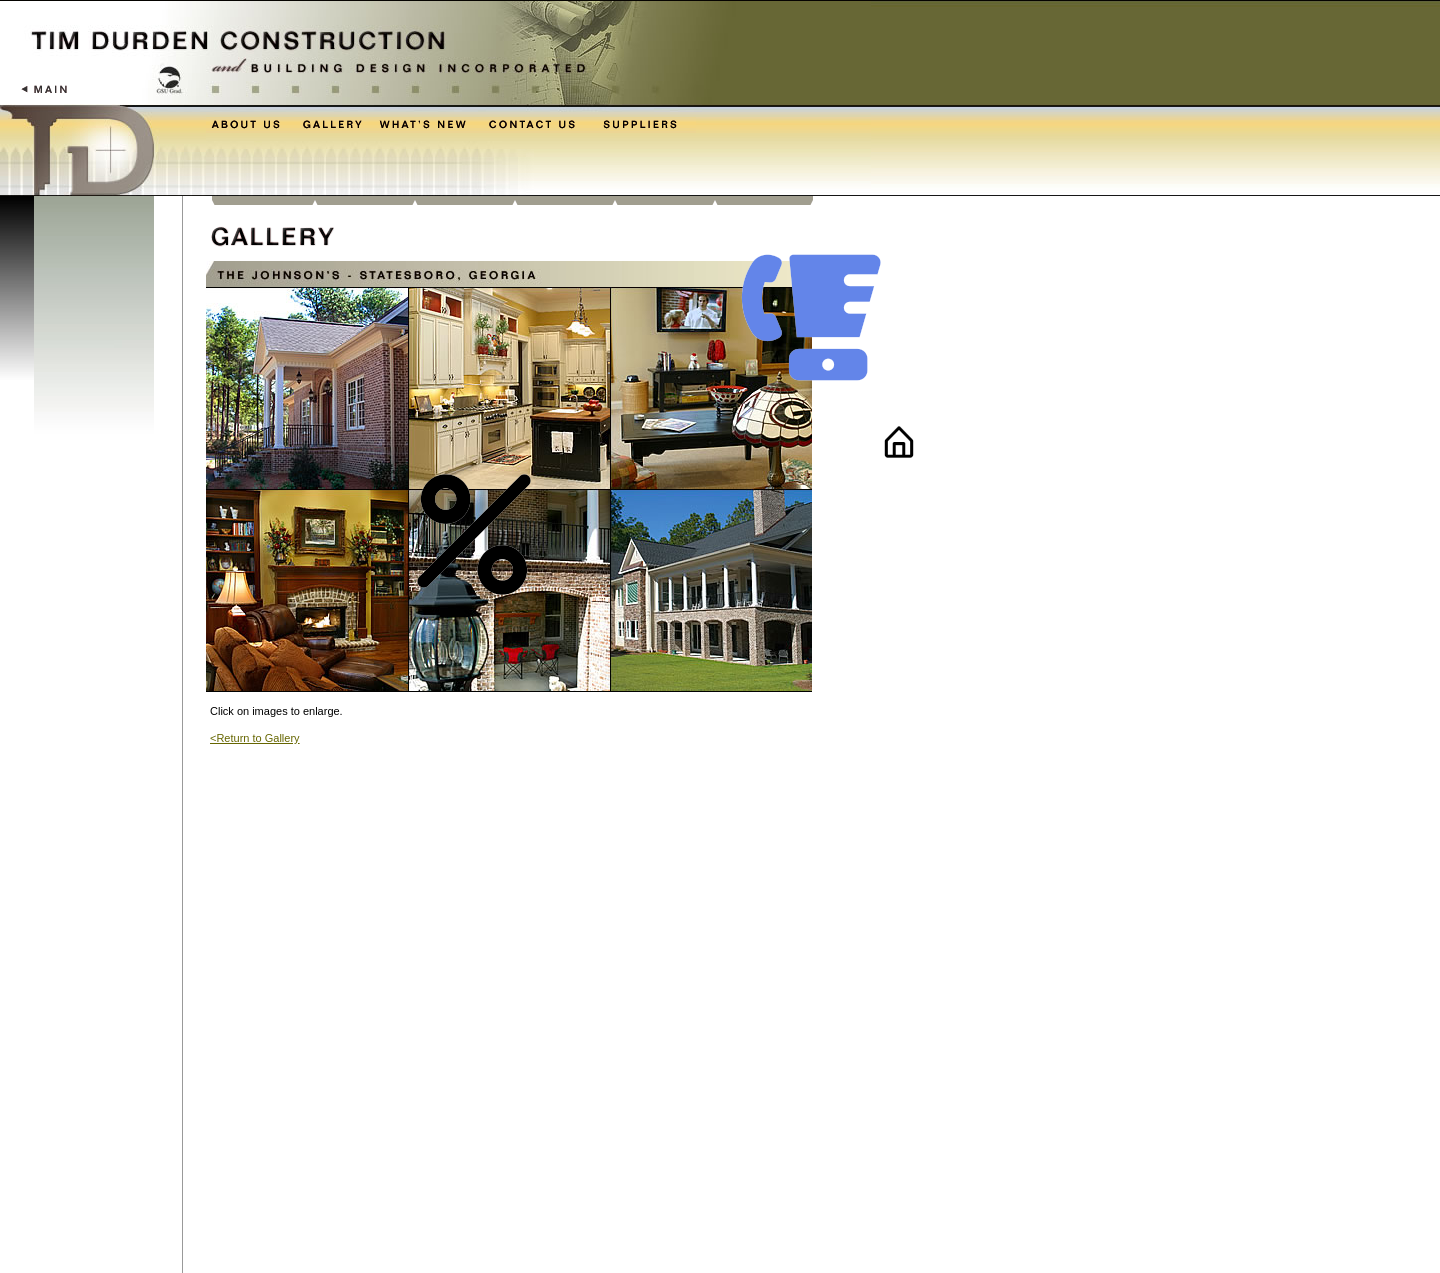 This screenshot has height=1273, width=1440. I want to click on a whimsical easter egg or joke icon, so click(812, 317).